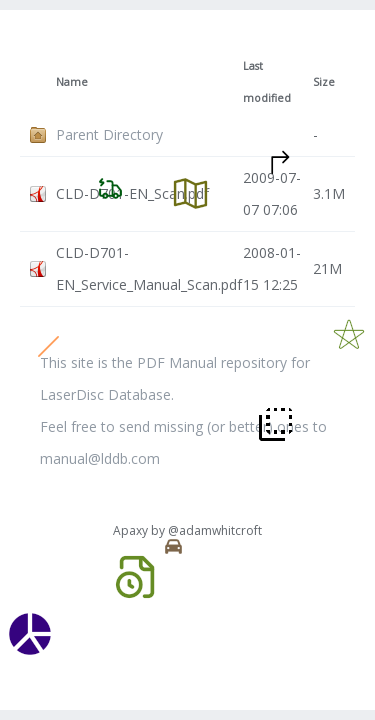 The image size is (375, 720). Describe the element at coordinates (48, 346) in the screenshot. I see `indicates a disabled or unavailable feature` at that location.